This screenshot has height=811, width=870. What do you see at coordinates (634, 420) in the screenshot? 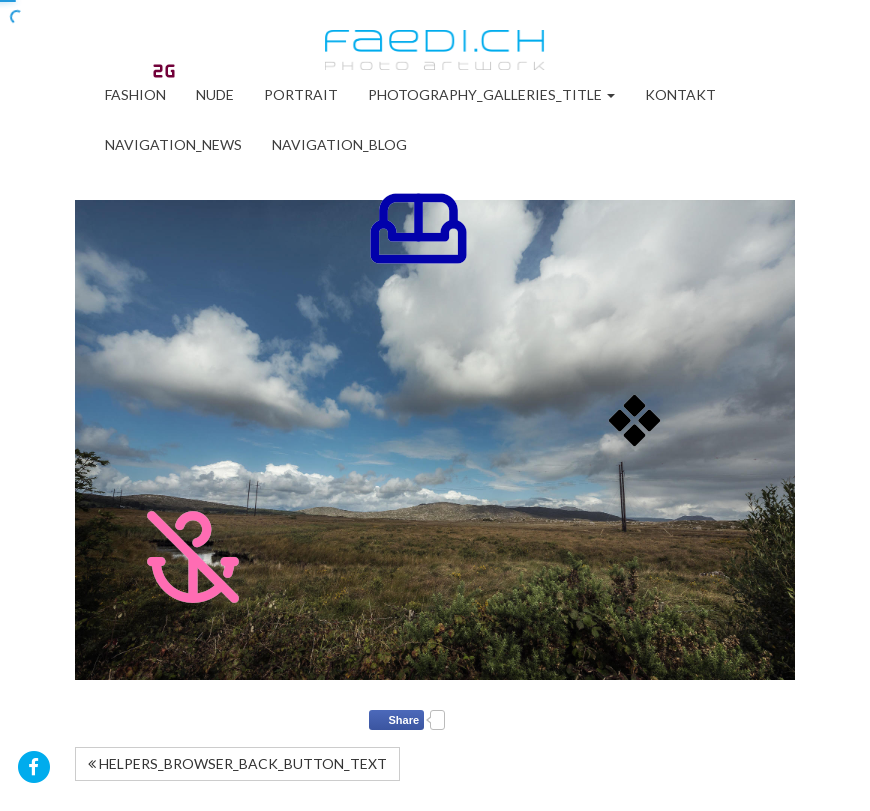
I see `access app dashboard or home screen` at bounding box center [634, 420].